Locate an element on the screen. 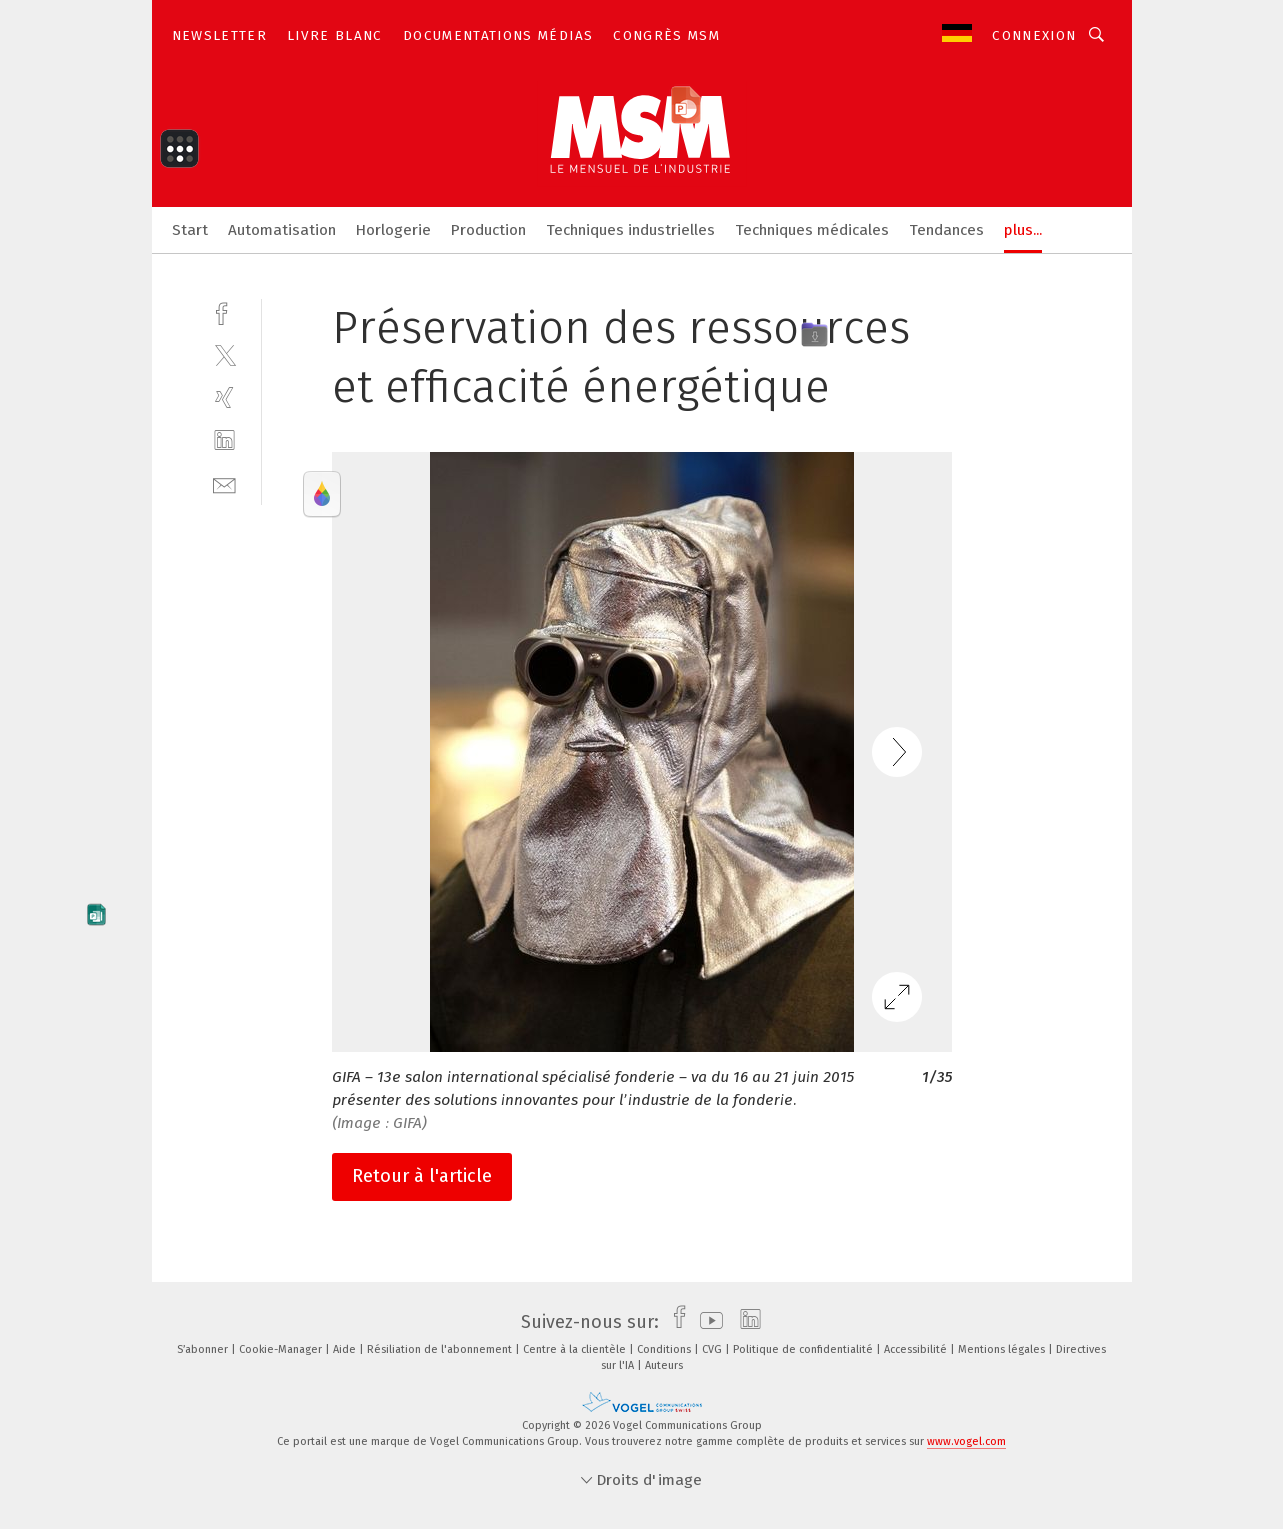  file type for hardware monitoring sensor data is located at coordinates (322, 494).